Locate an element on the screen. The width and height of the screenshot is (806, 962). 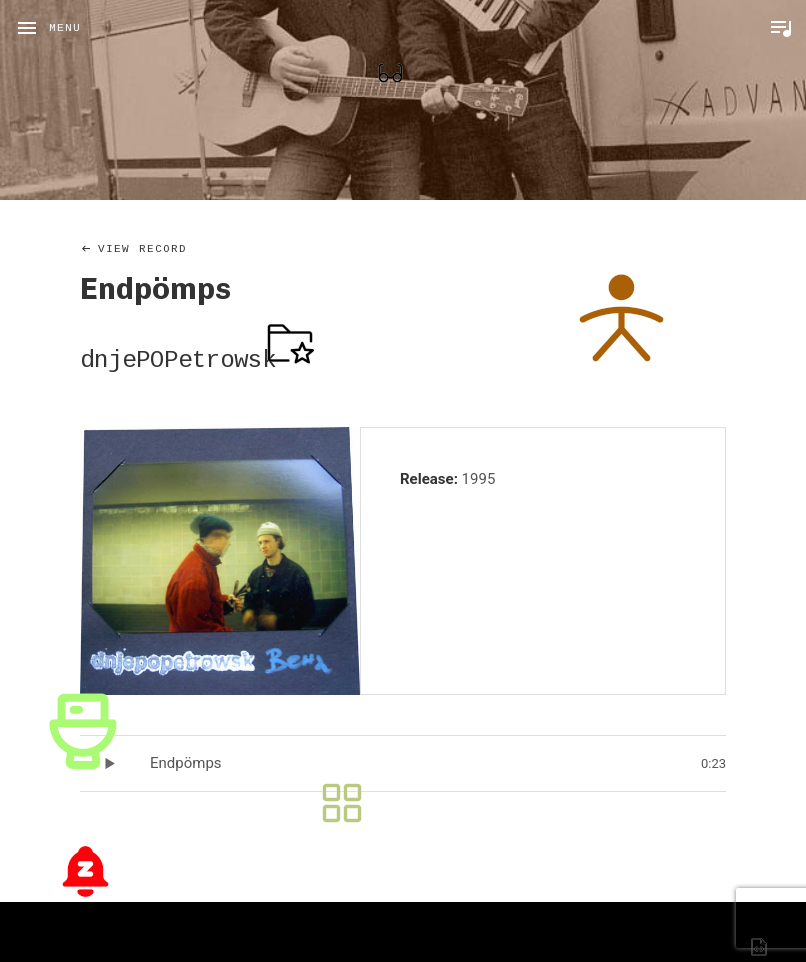
view source code file is located at coordinates (759, 947).